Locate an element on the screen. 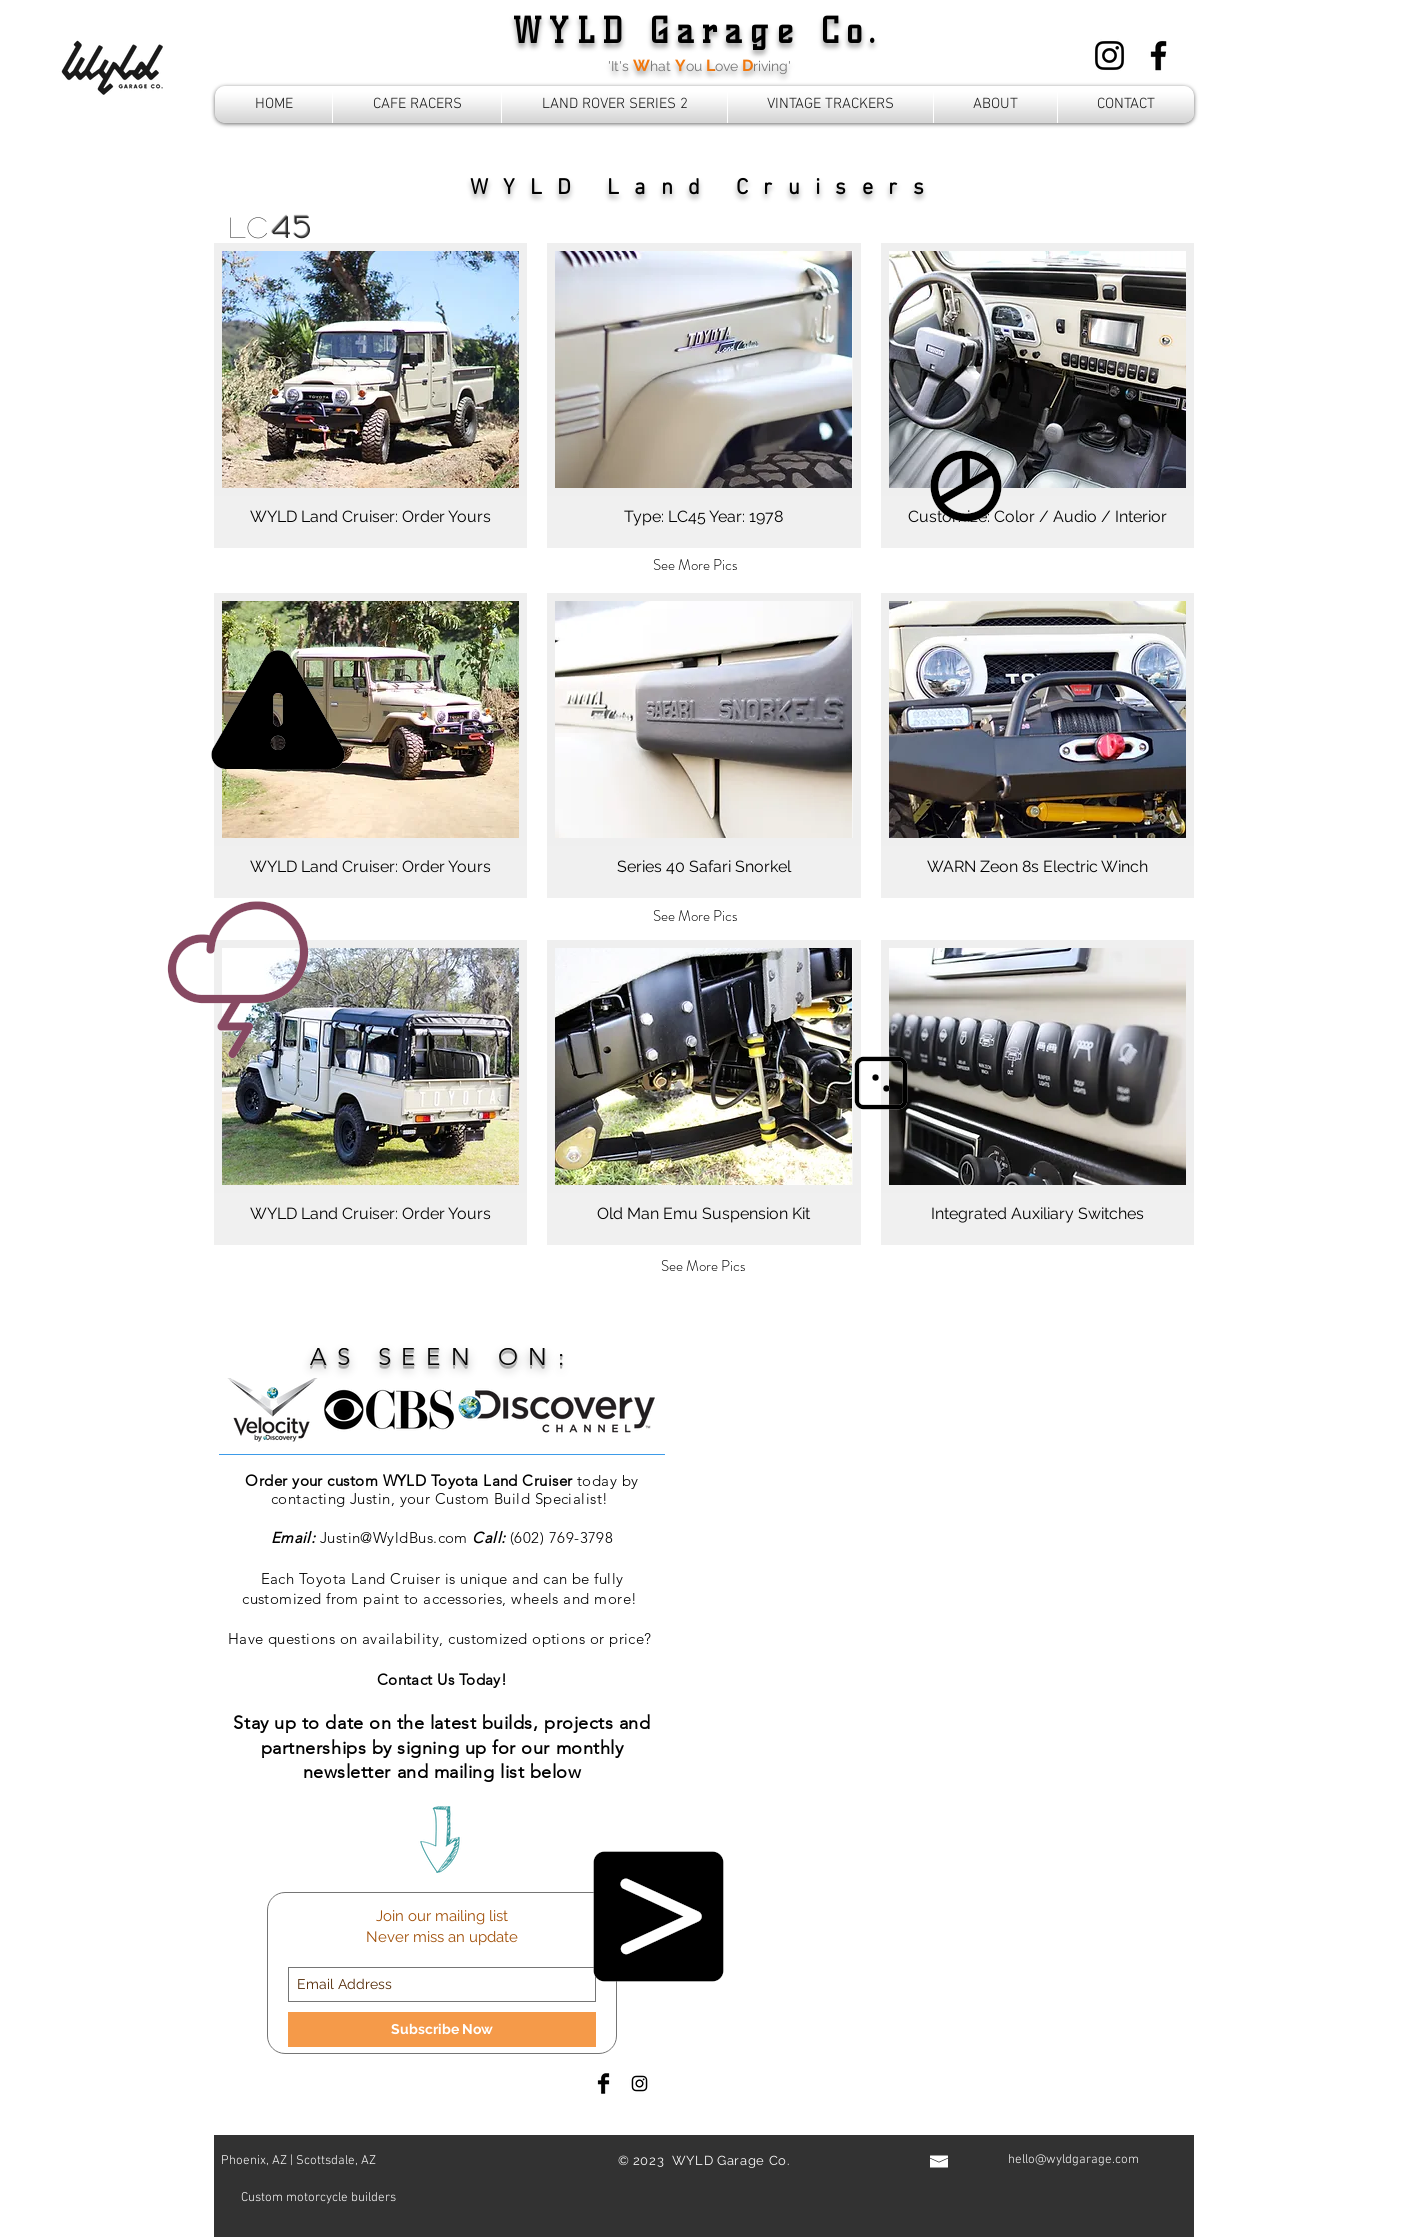  navigate to next item or page is located at coordinates (658, 1916).